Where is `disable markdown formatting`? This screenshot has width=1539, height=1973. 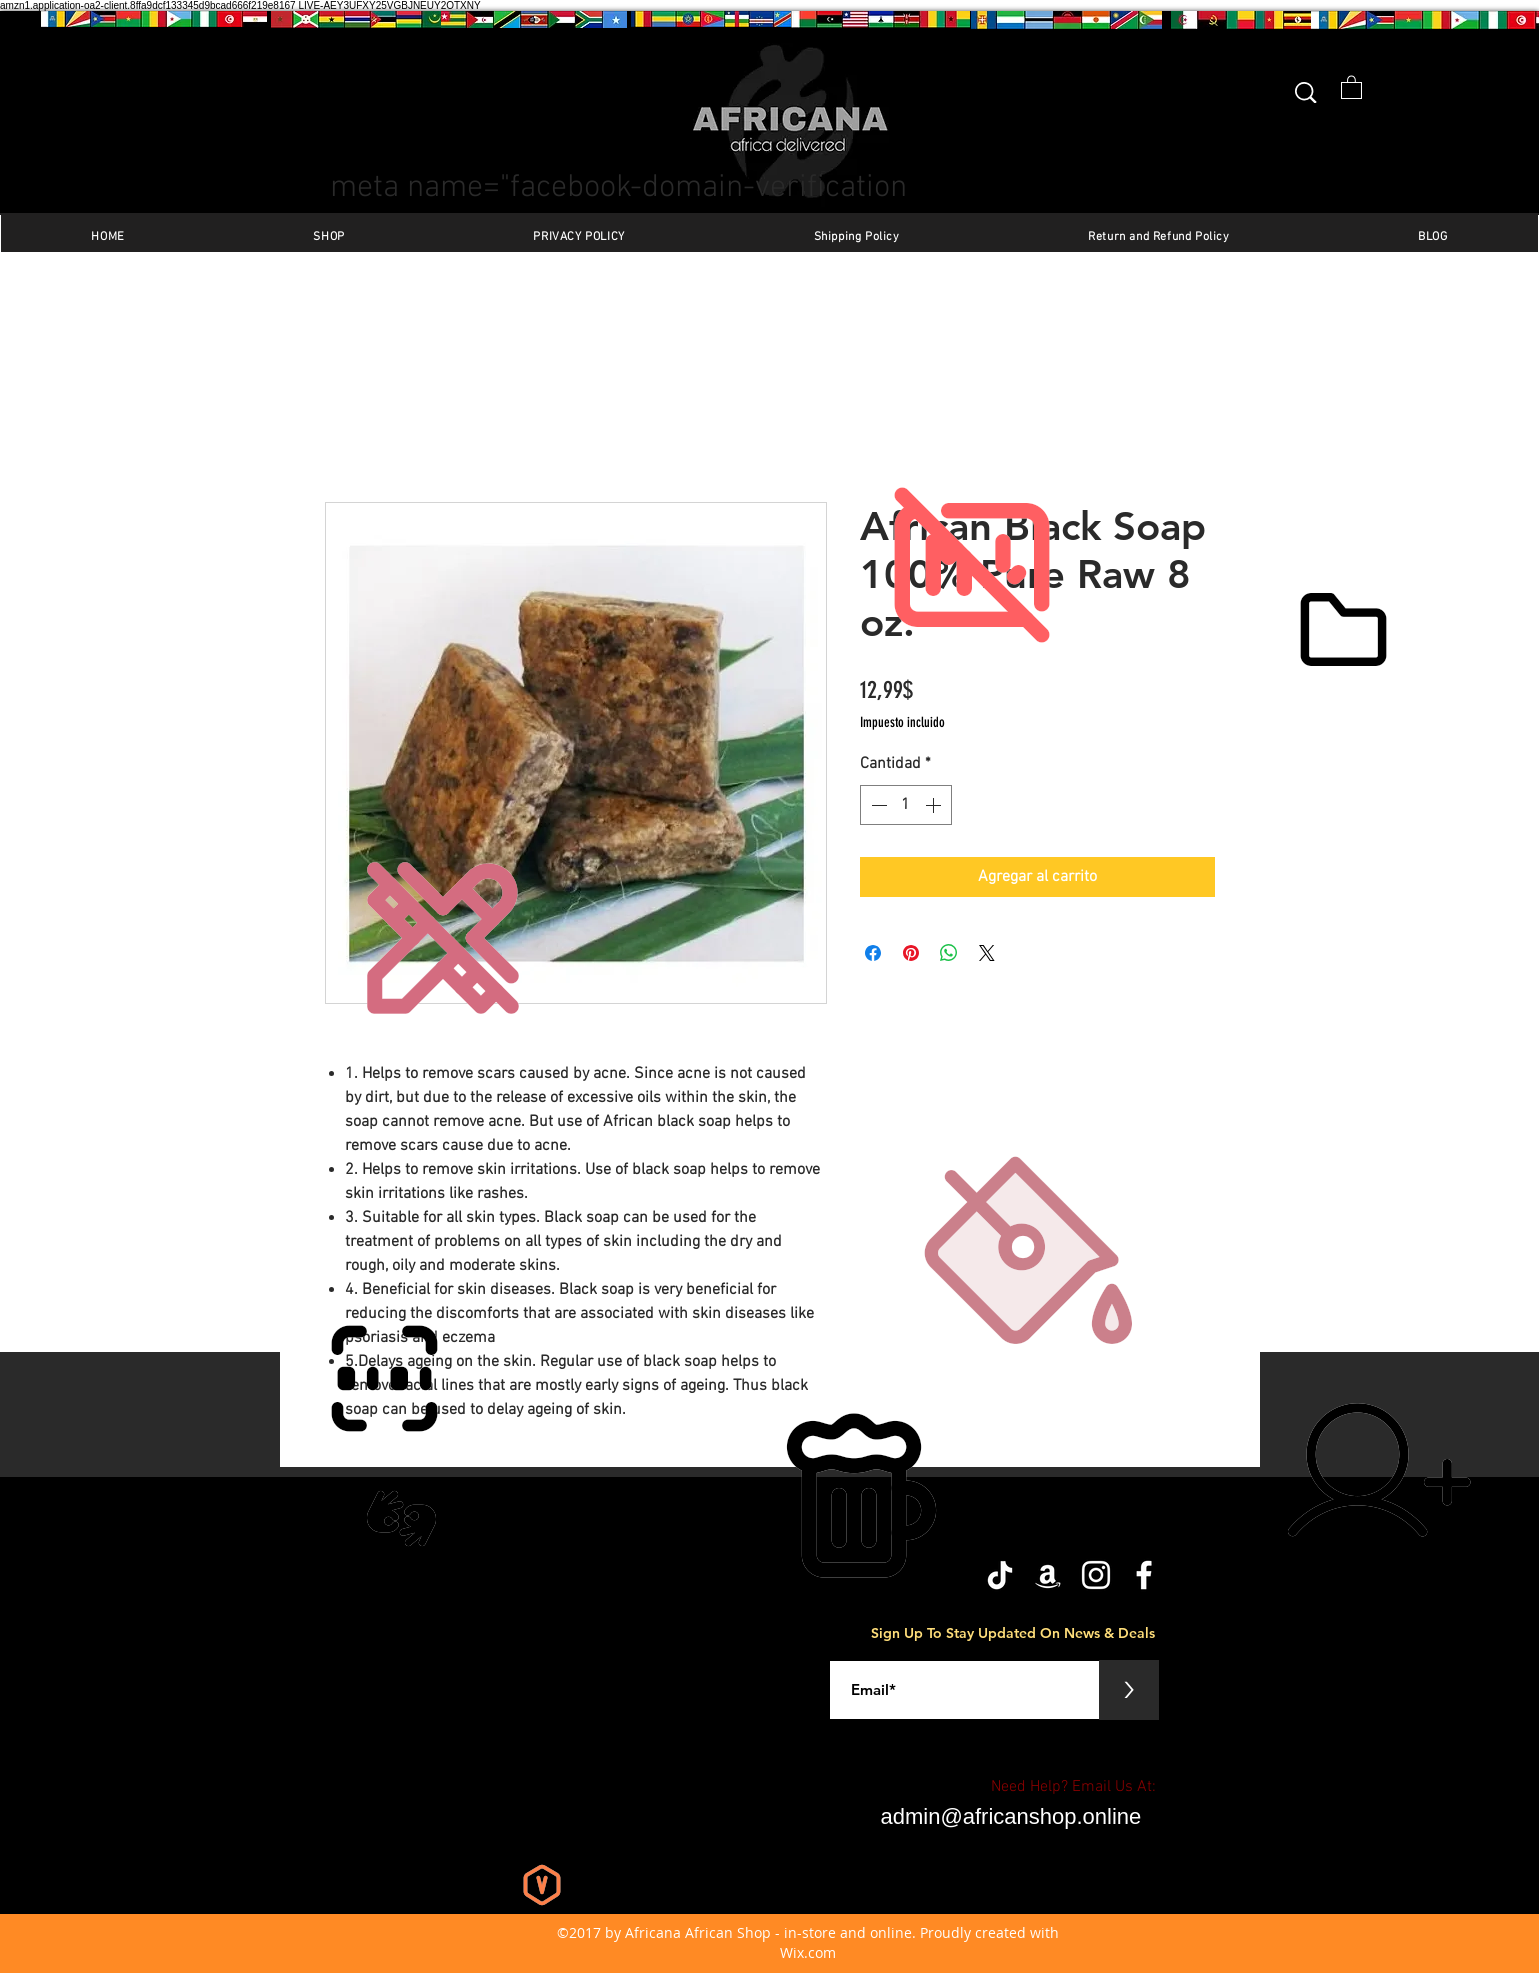 disable markdown formatting is located at coordinates (972, 565).